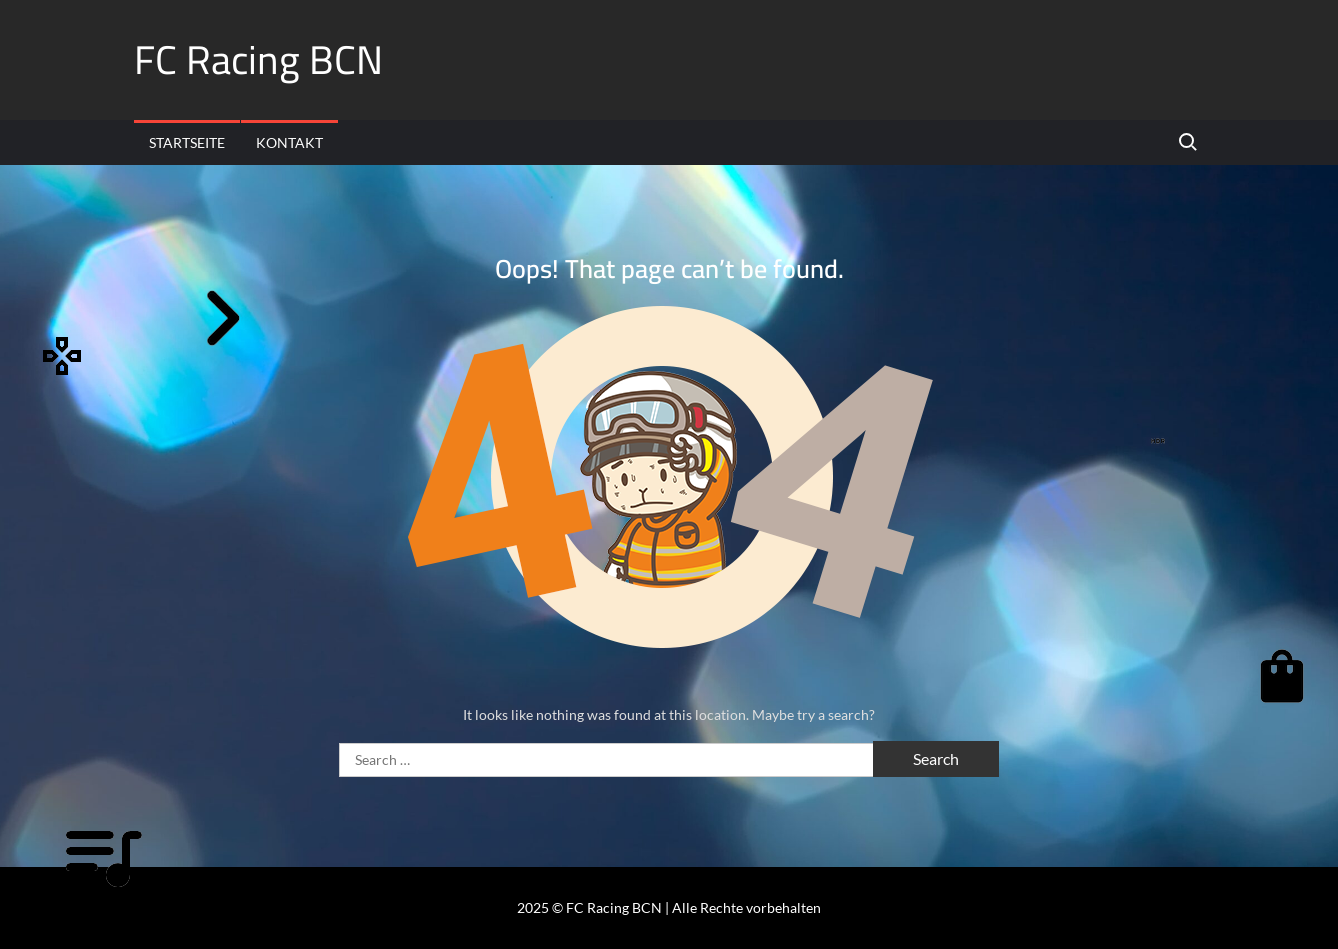  I want to click on view your shopping bag, so click(1282, 676).